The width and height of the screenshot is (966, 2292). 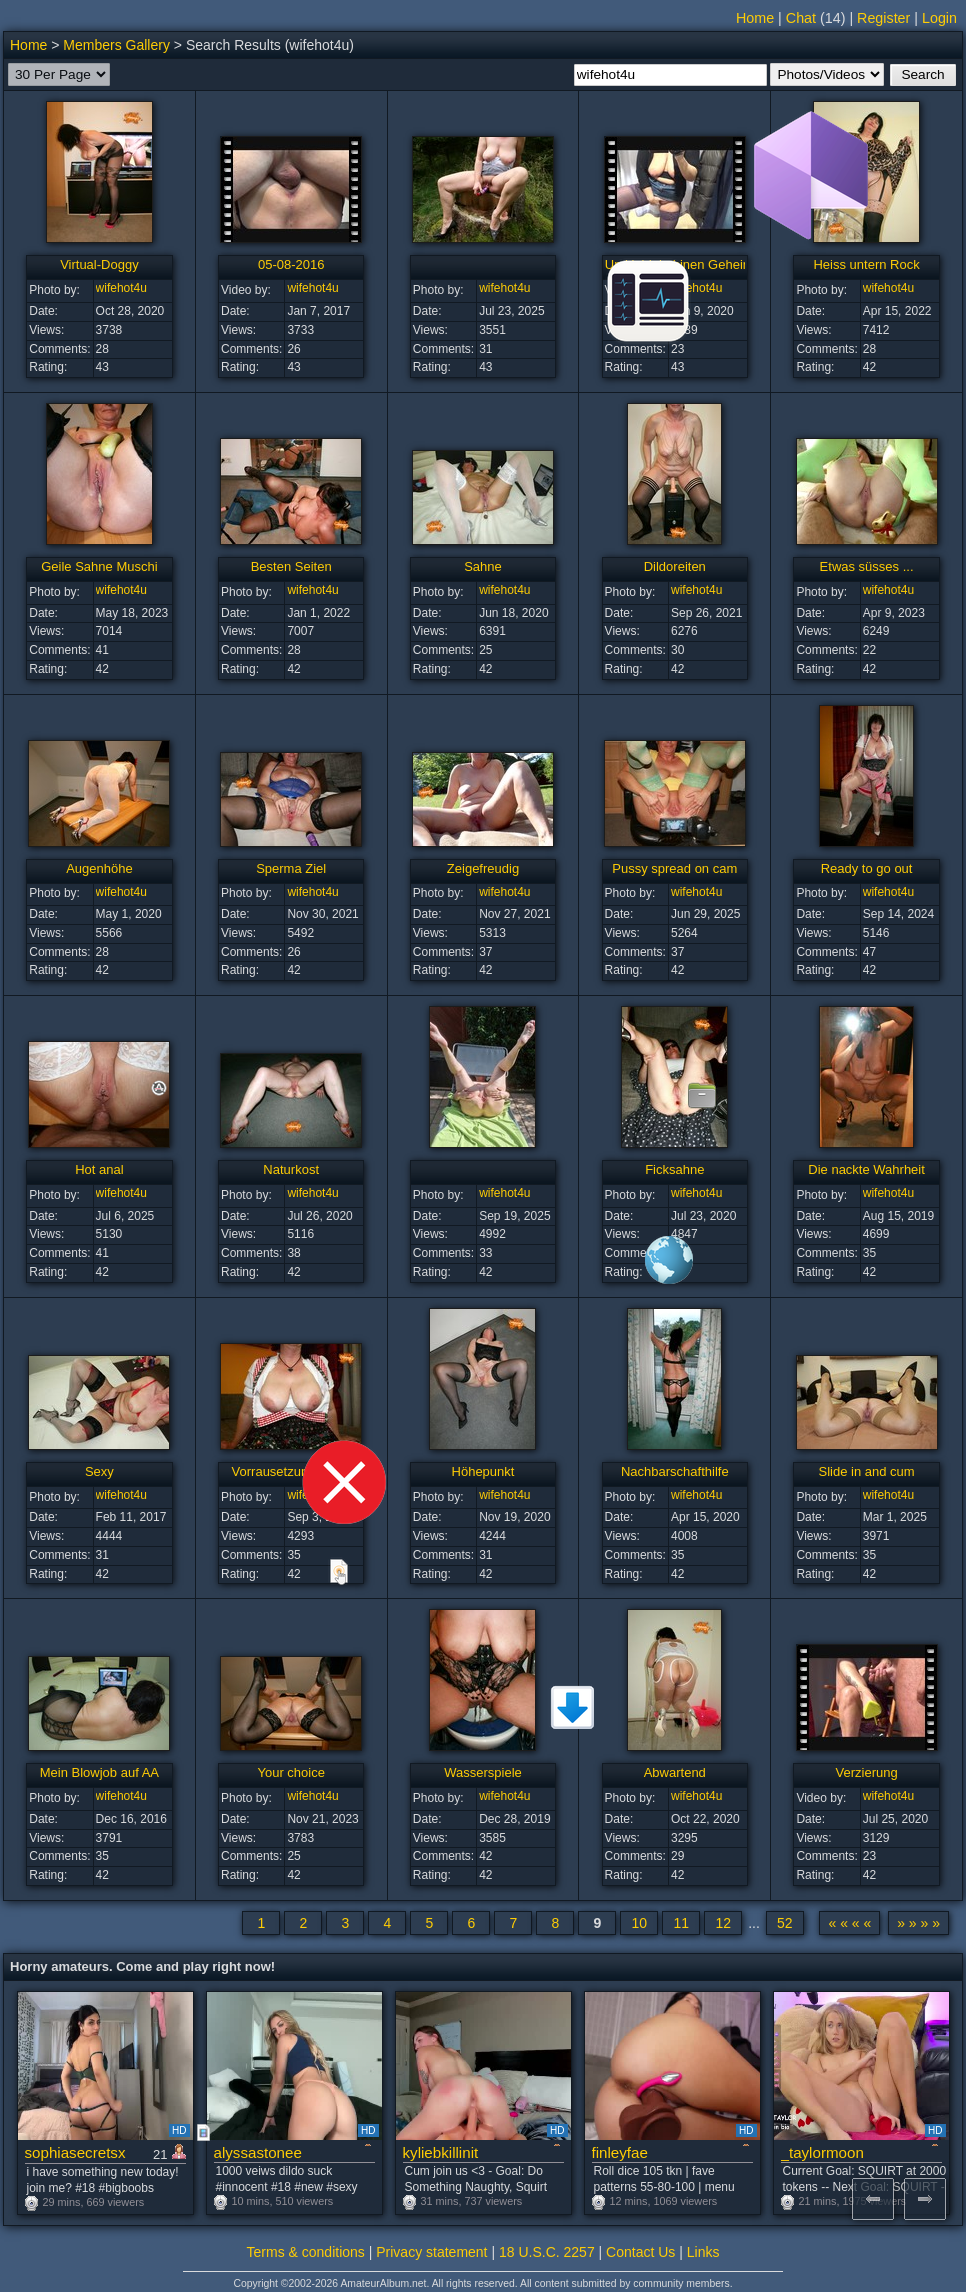 What do you see at coordinates (702, 1095) in the screenshot?
I see `open the file manager` at bounding box center [702, 1095].